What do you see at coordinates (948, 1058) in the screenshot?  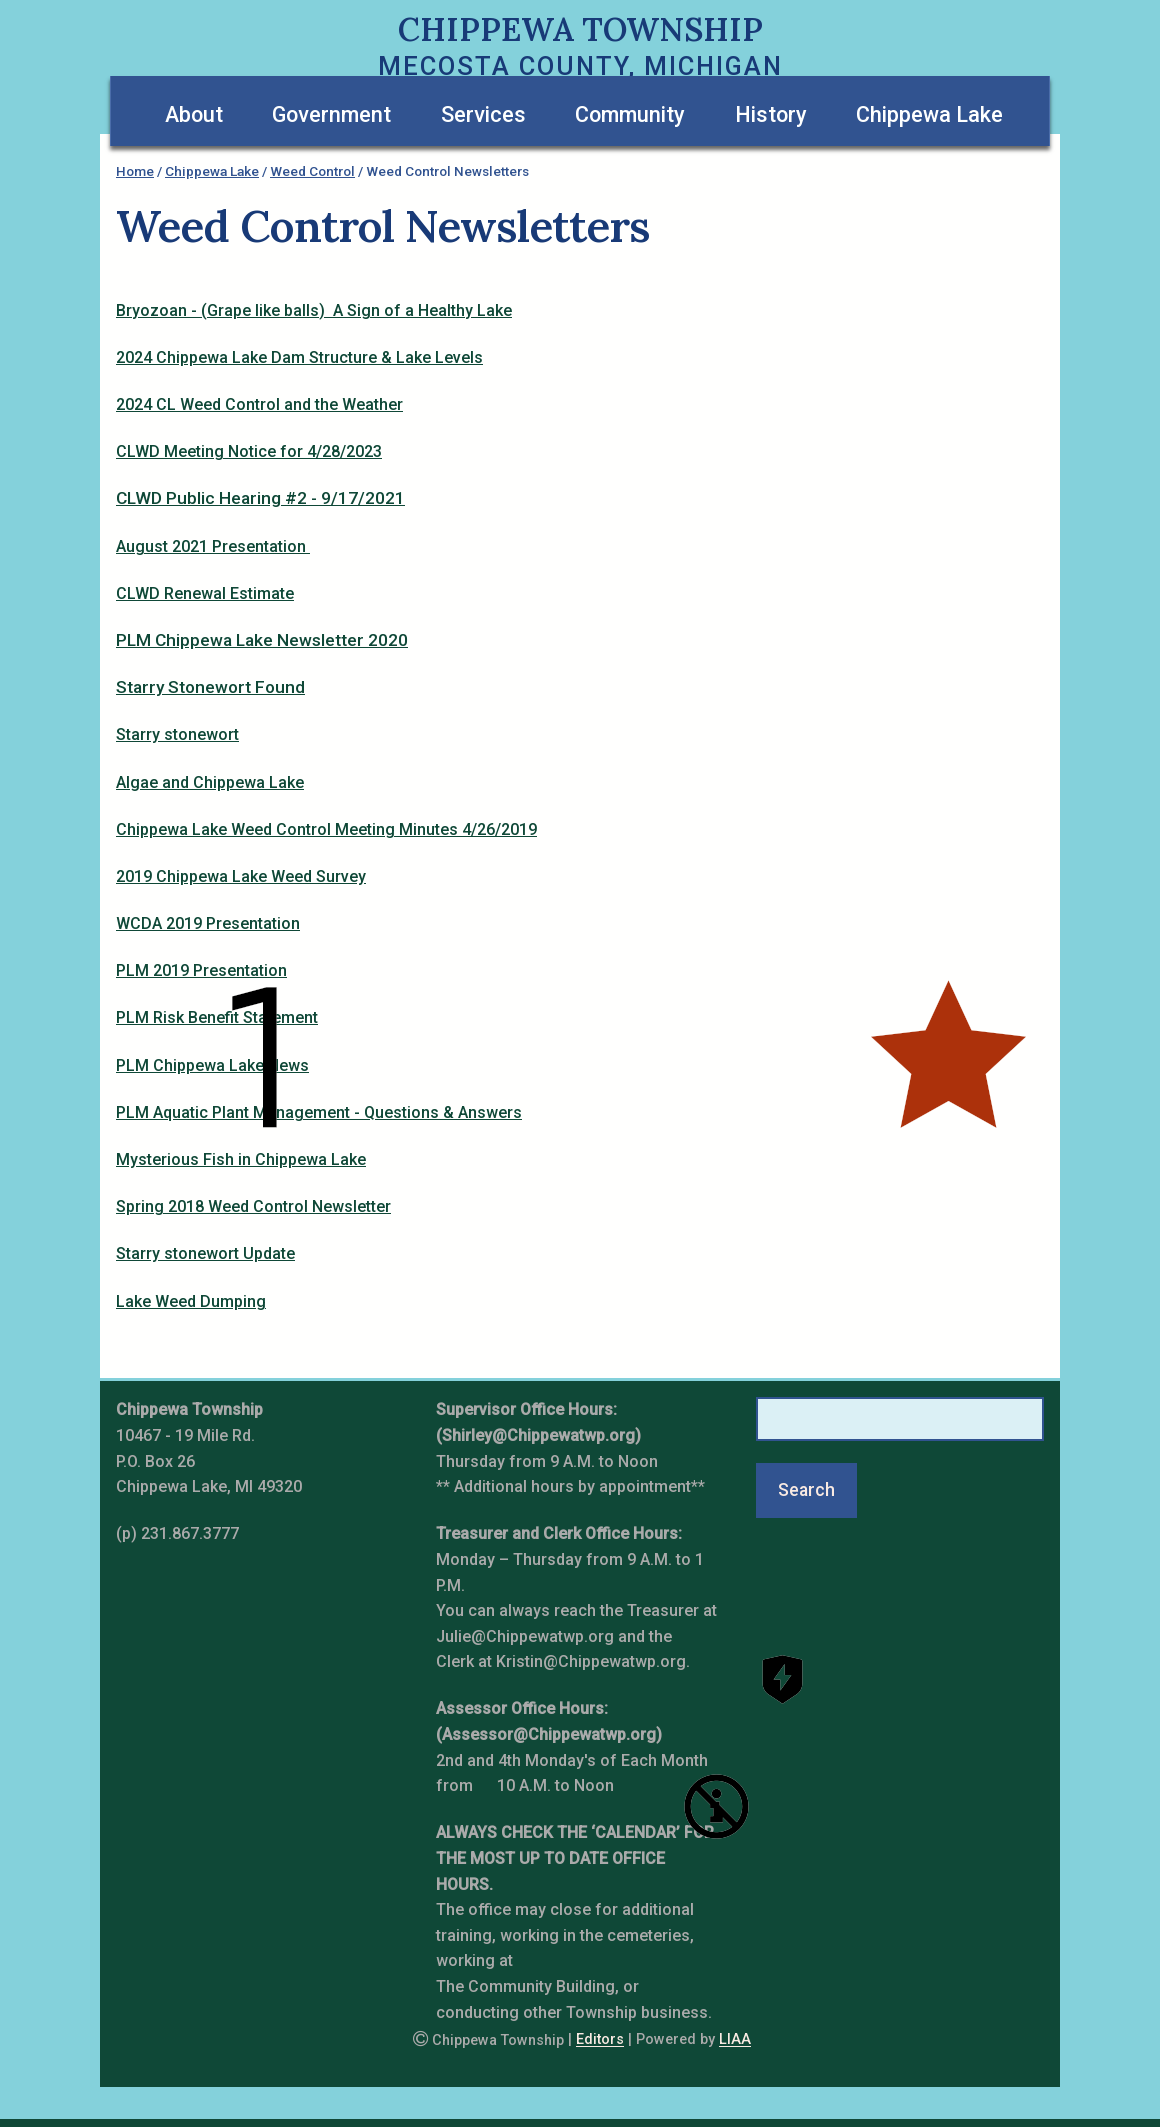 I see `add to favorites` at bounding box center [948, 1058].